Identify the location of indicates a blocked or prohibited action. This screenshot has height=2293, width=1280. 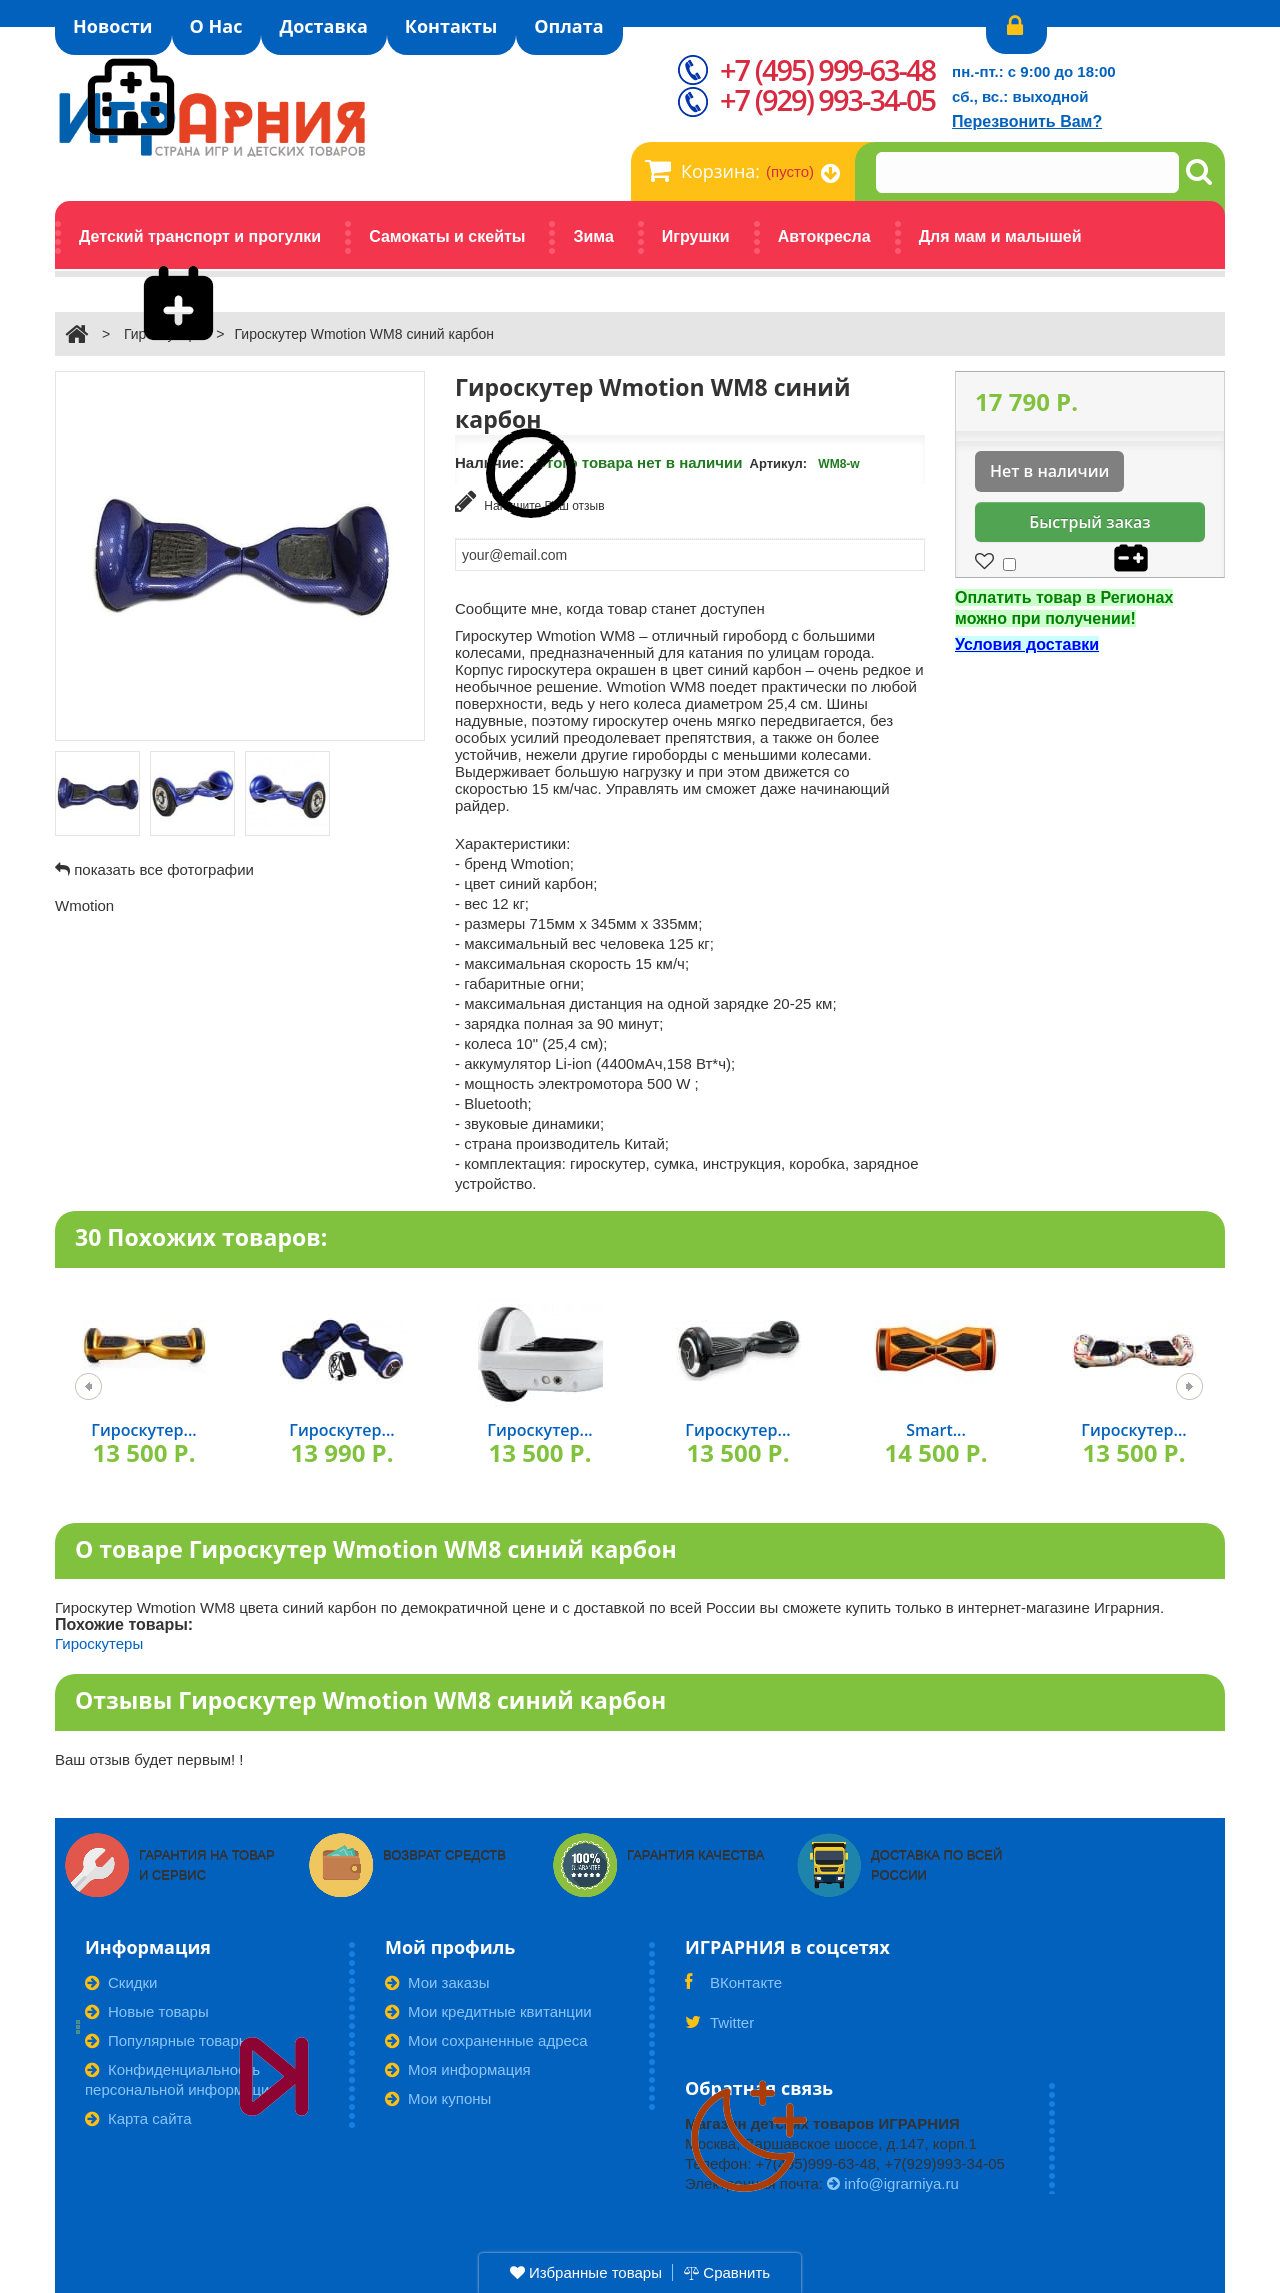
(531, 473).